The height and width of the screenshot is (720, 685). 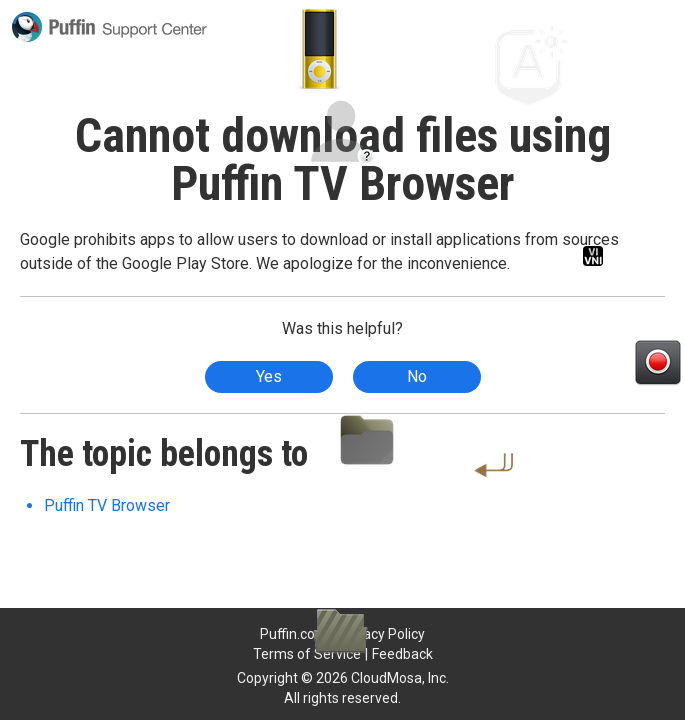 What do you see at coordinates (319, 50) in the screenshot?
I see `iPod nano device connected` at bounding box center [319, 50].